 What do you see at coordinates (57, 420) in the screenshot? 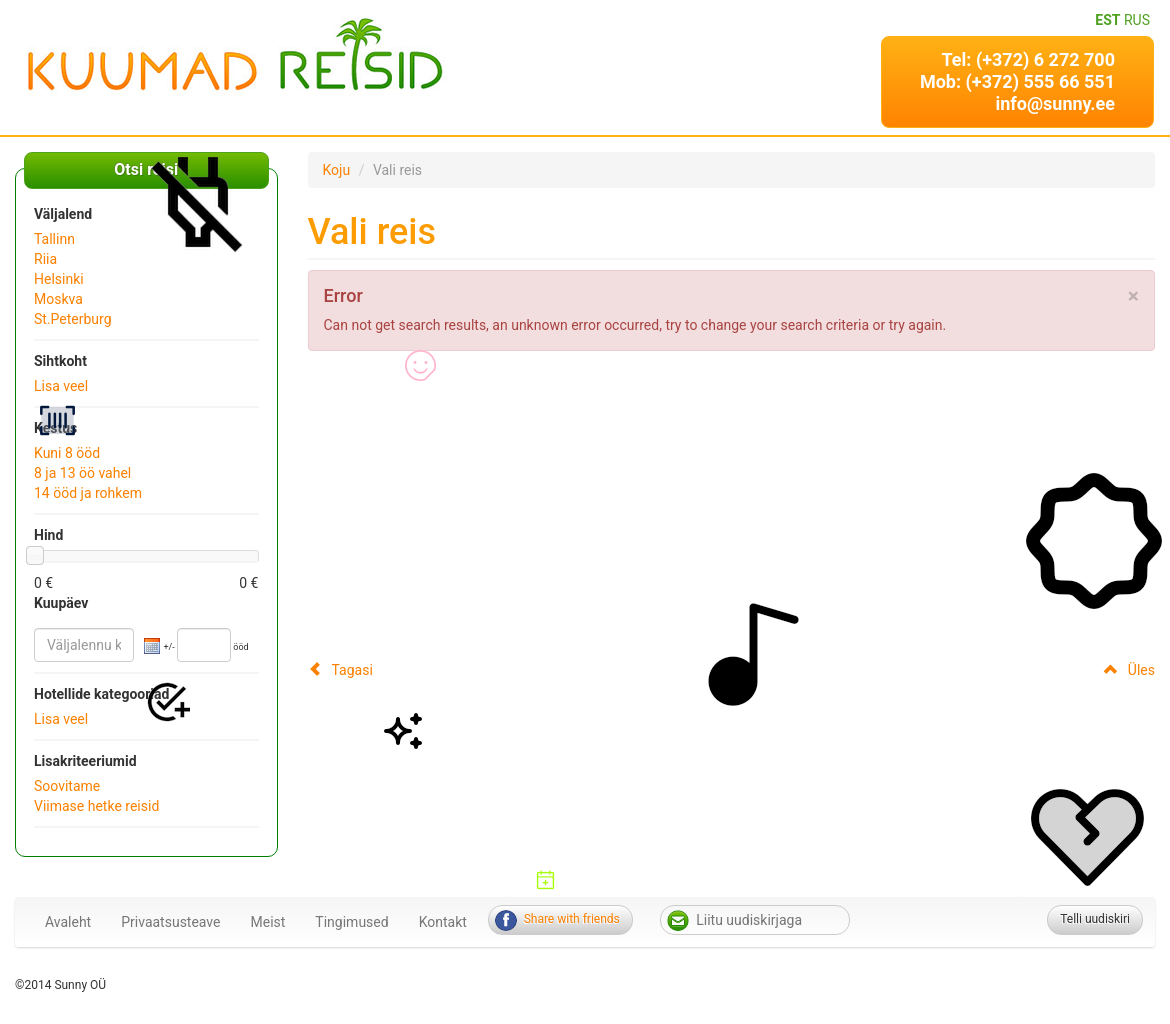
I see `scan a barcode` at bounding box center [57, 420].